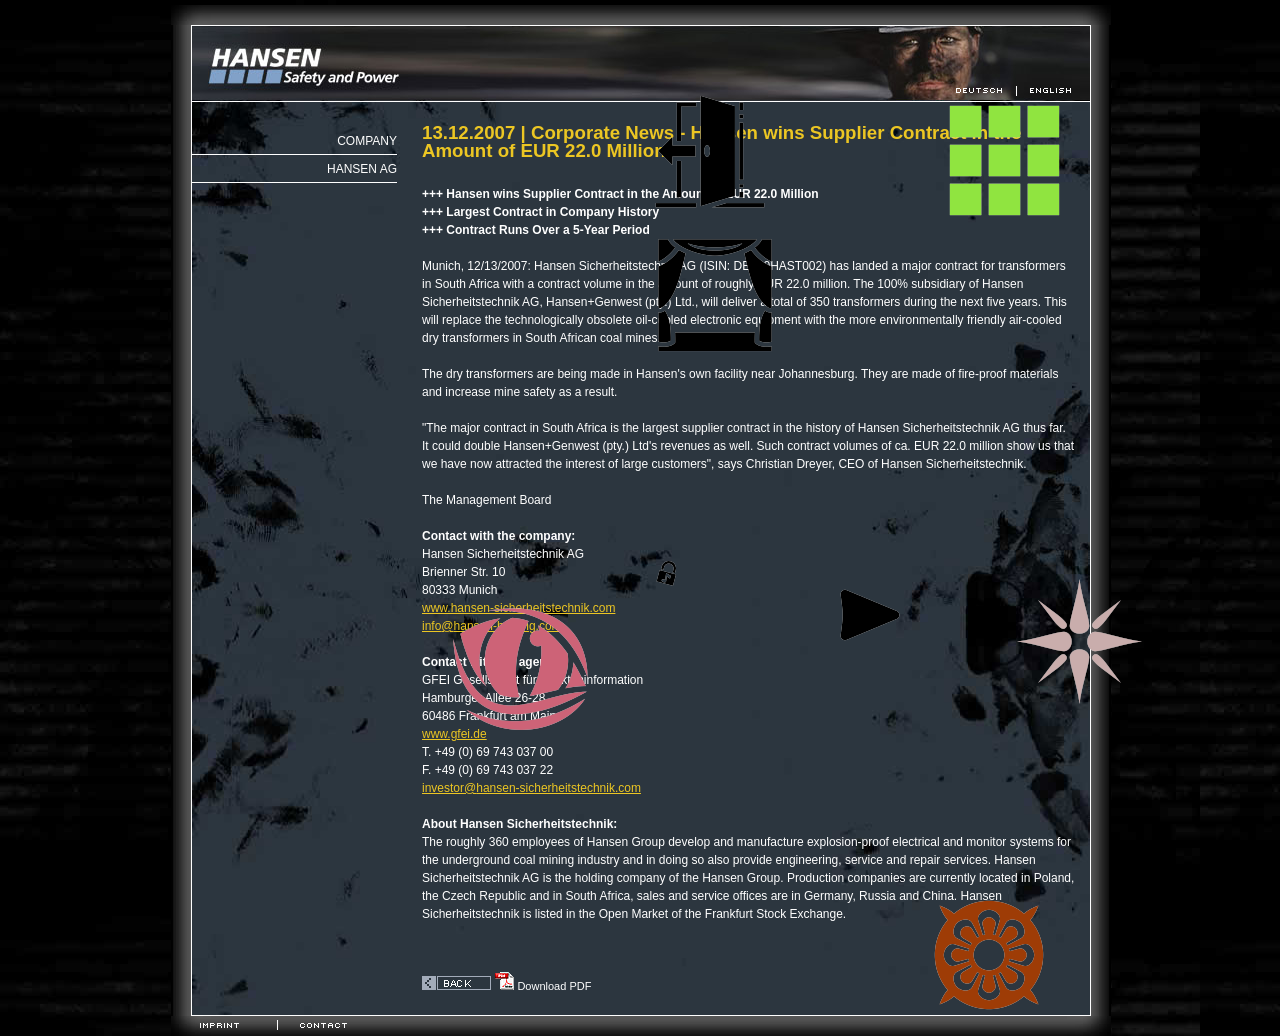 This screenshot has height=1036, width=1280. Describe the element at coordinates (870, 615) in the screenshot. I see `start or resume media playback` at that location.